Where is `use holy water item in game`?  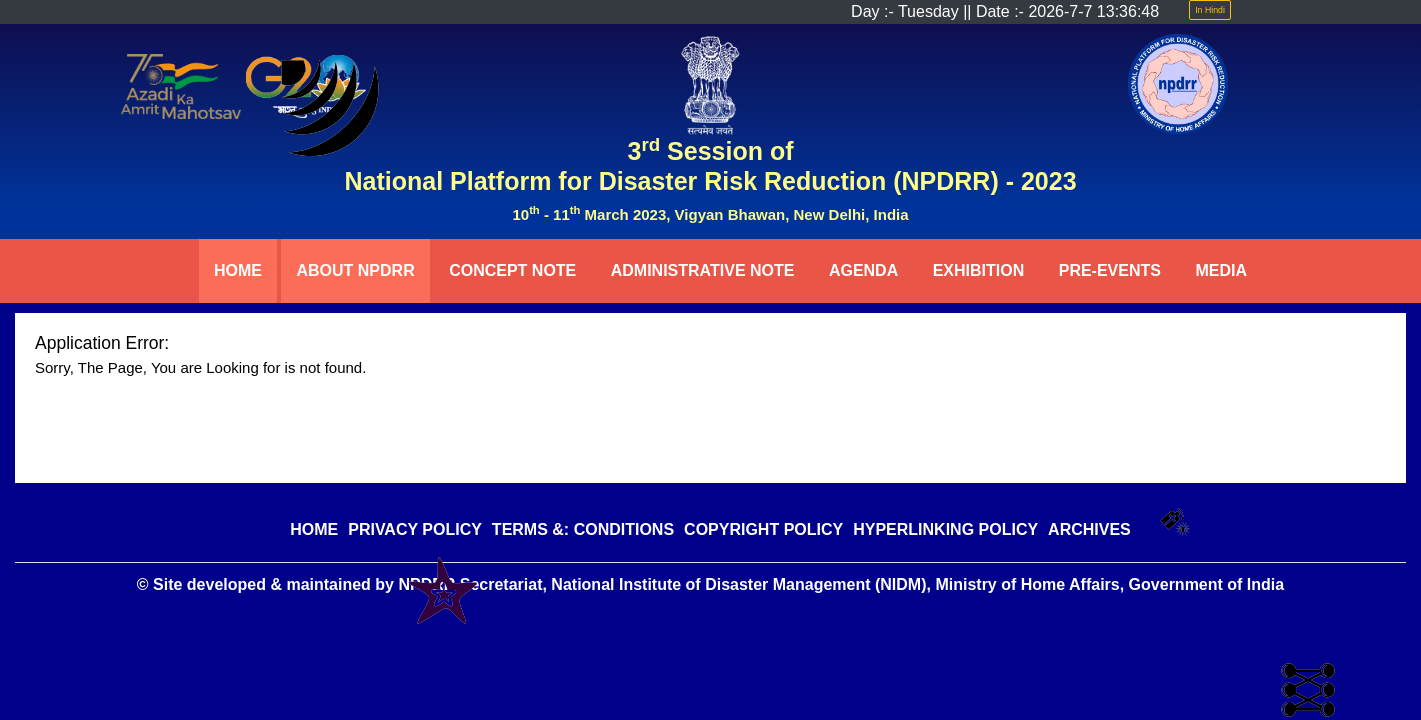
use holy water item in game is located at coordinates (1175, 522).